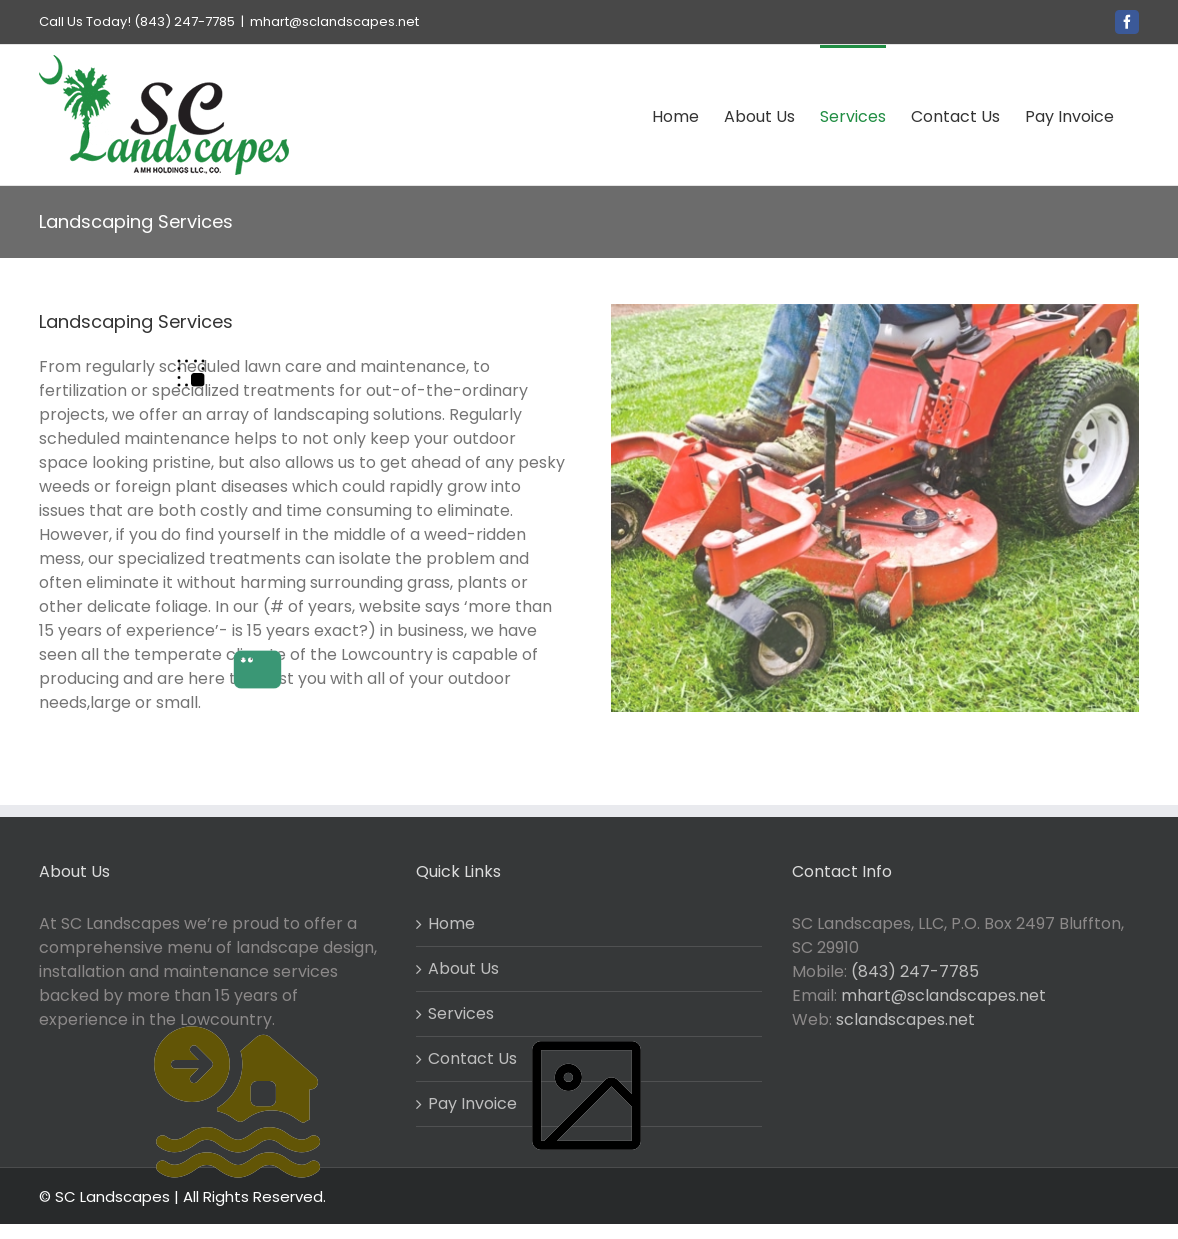 Image resolution: width=1178 pixels, height=1239 pixels. What do you see at coordinates (191, 373) in the screenshot?
I see `align content to bottom-right corner` at bounding box center [191, 373].